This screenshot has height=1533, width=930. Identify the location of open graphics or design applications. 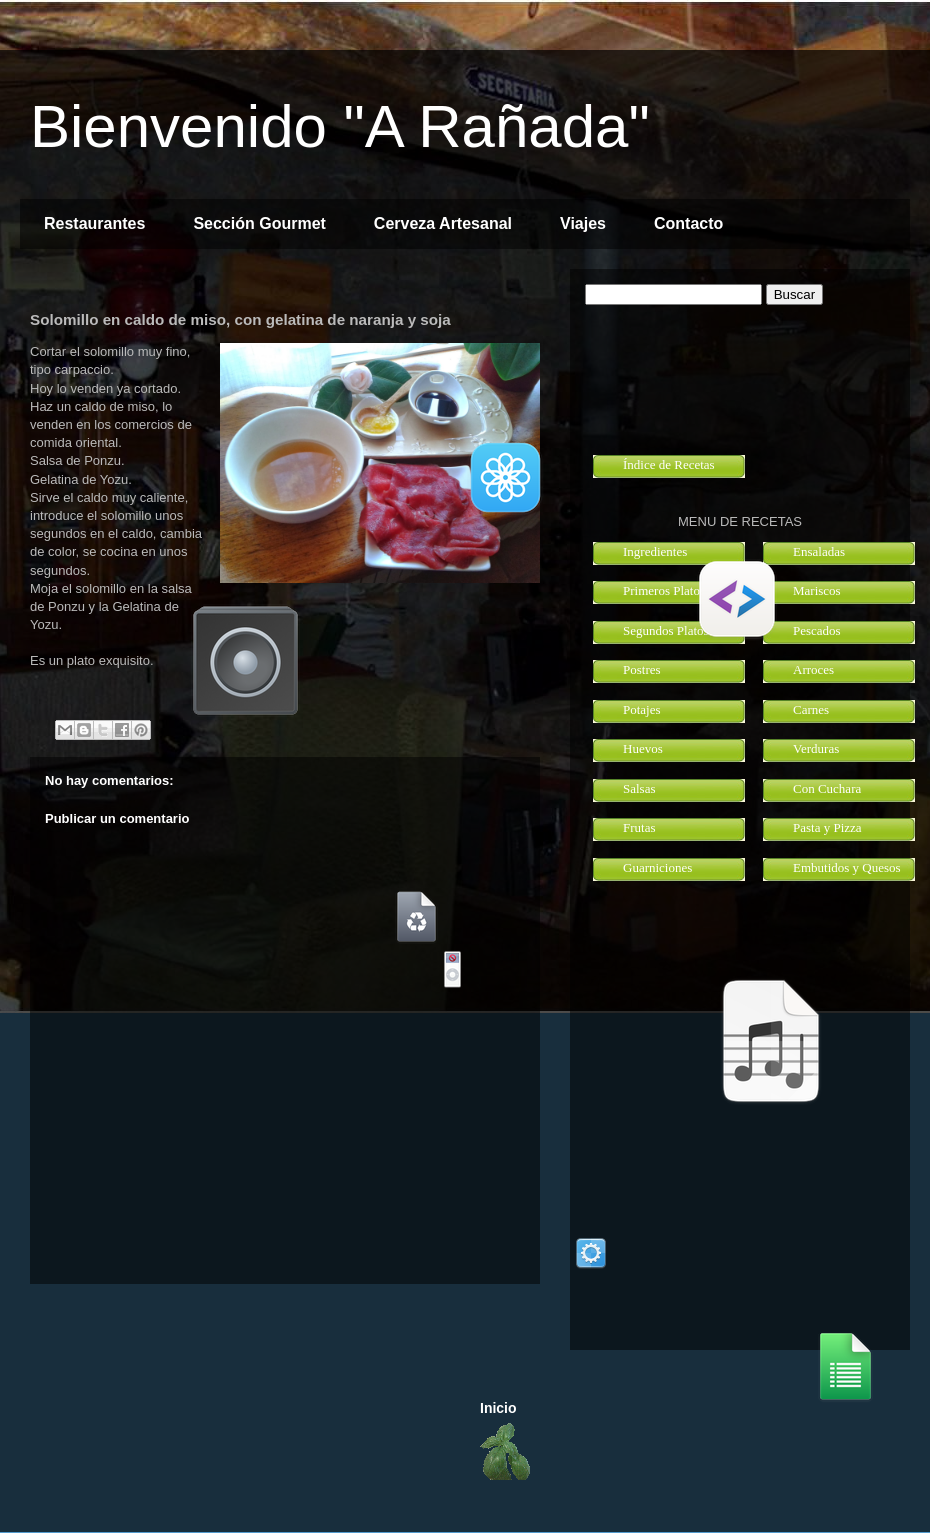
(505, 477).